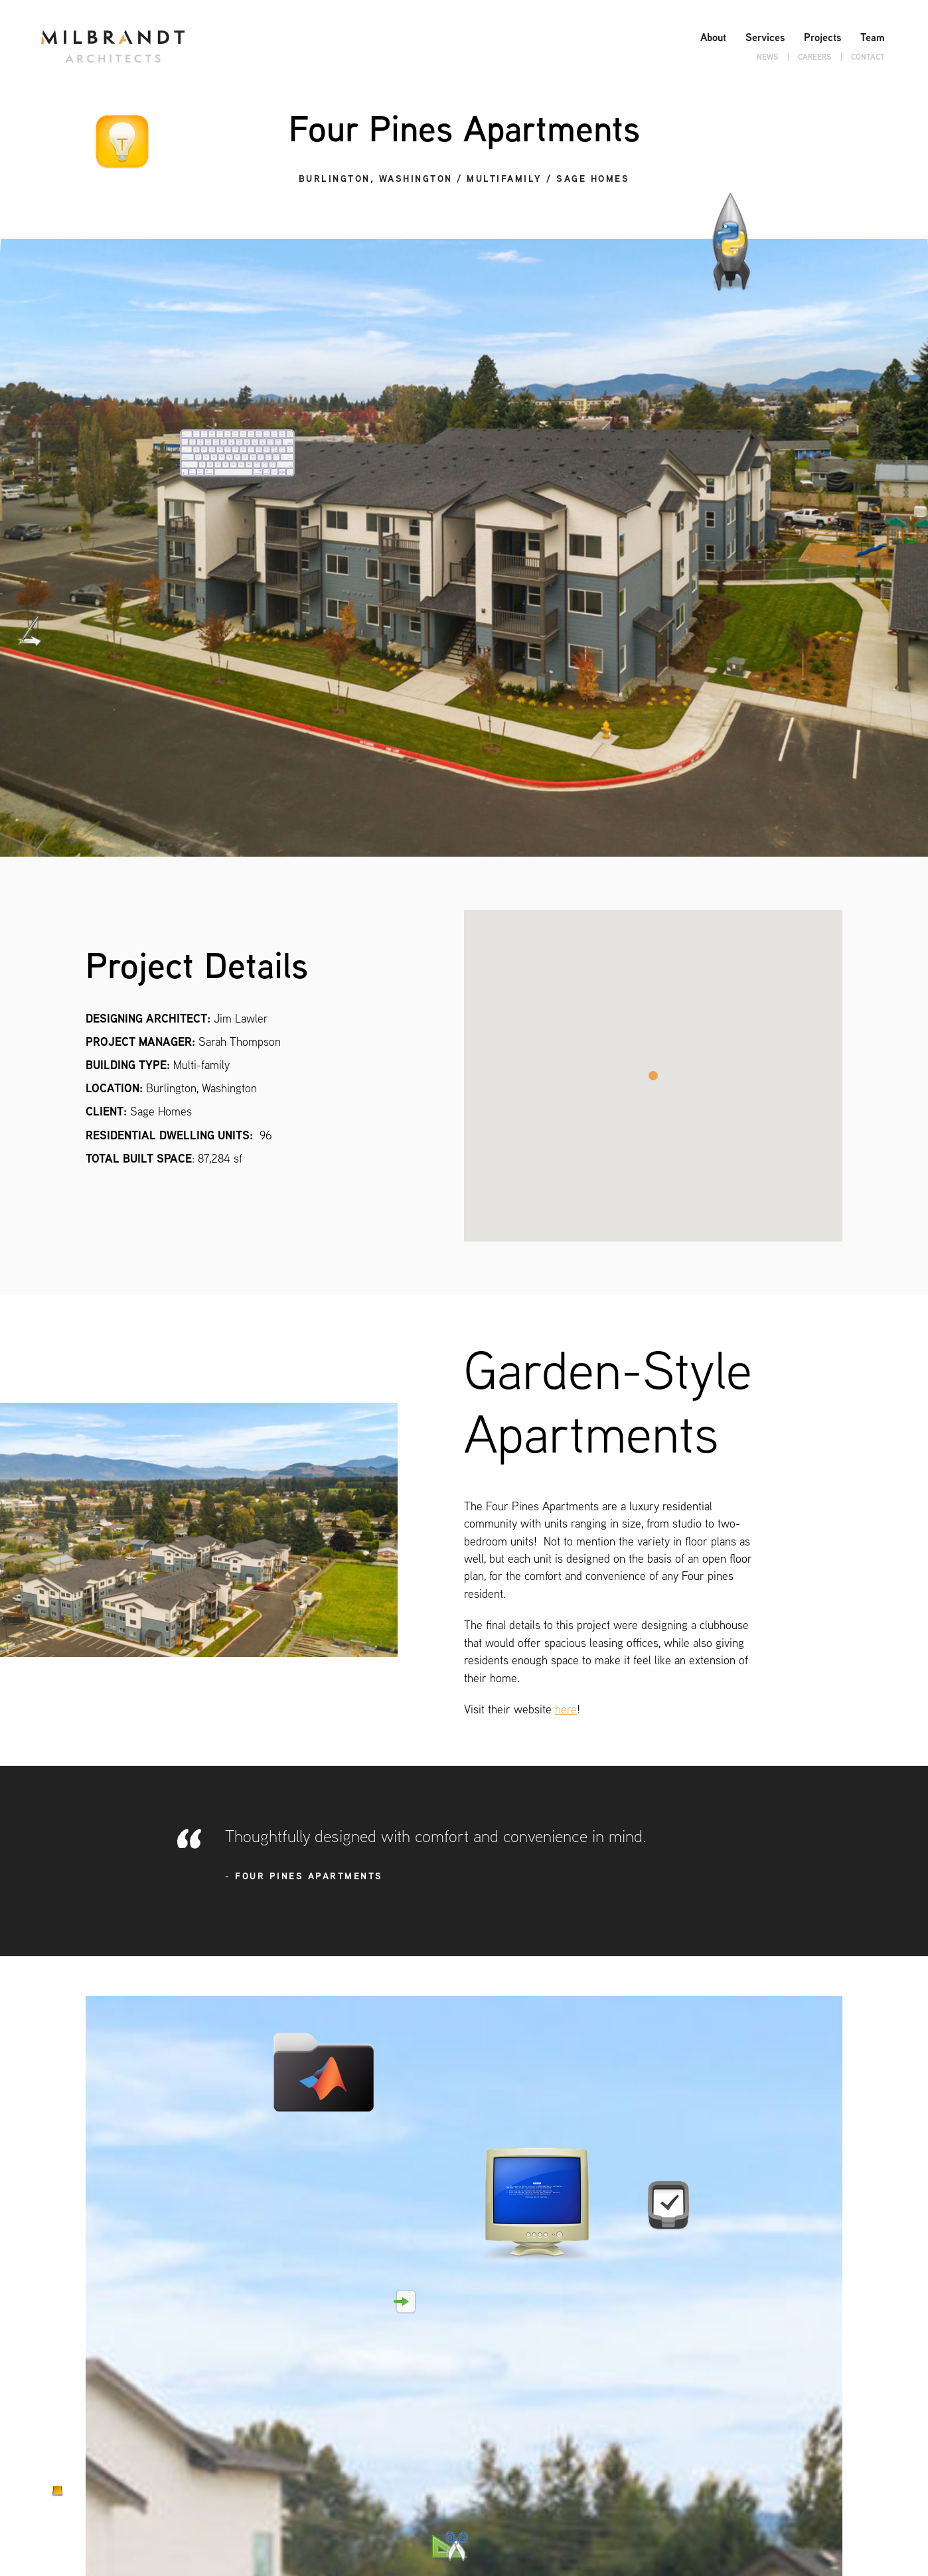 This screenshot has height=2576, width=928. Describe the element at coordinates (323, 2075) in the screenshot. I see `open matlab project files folder` at that location.